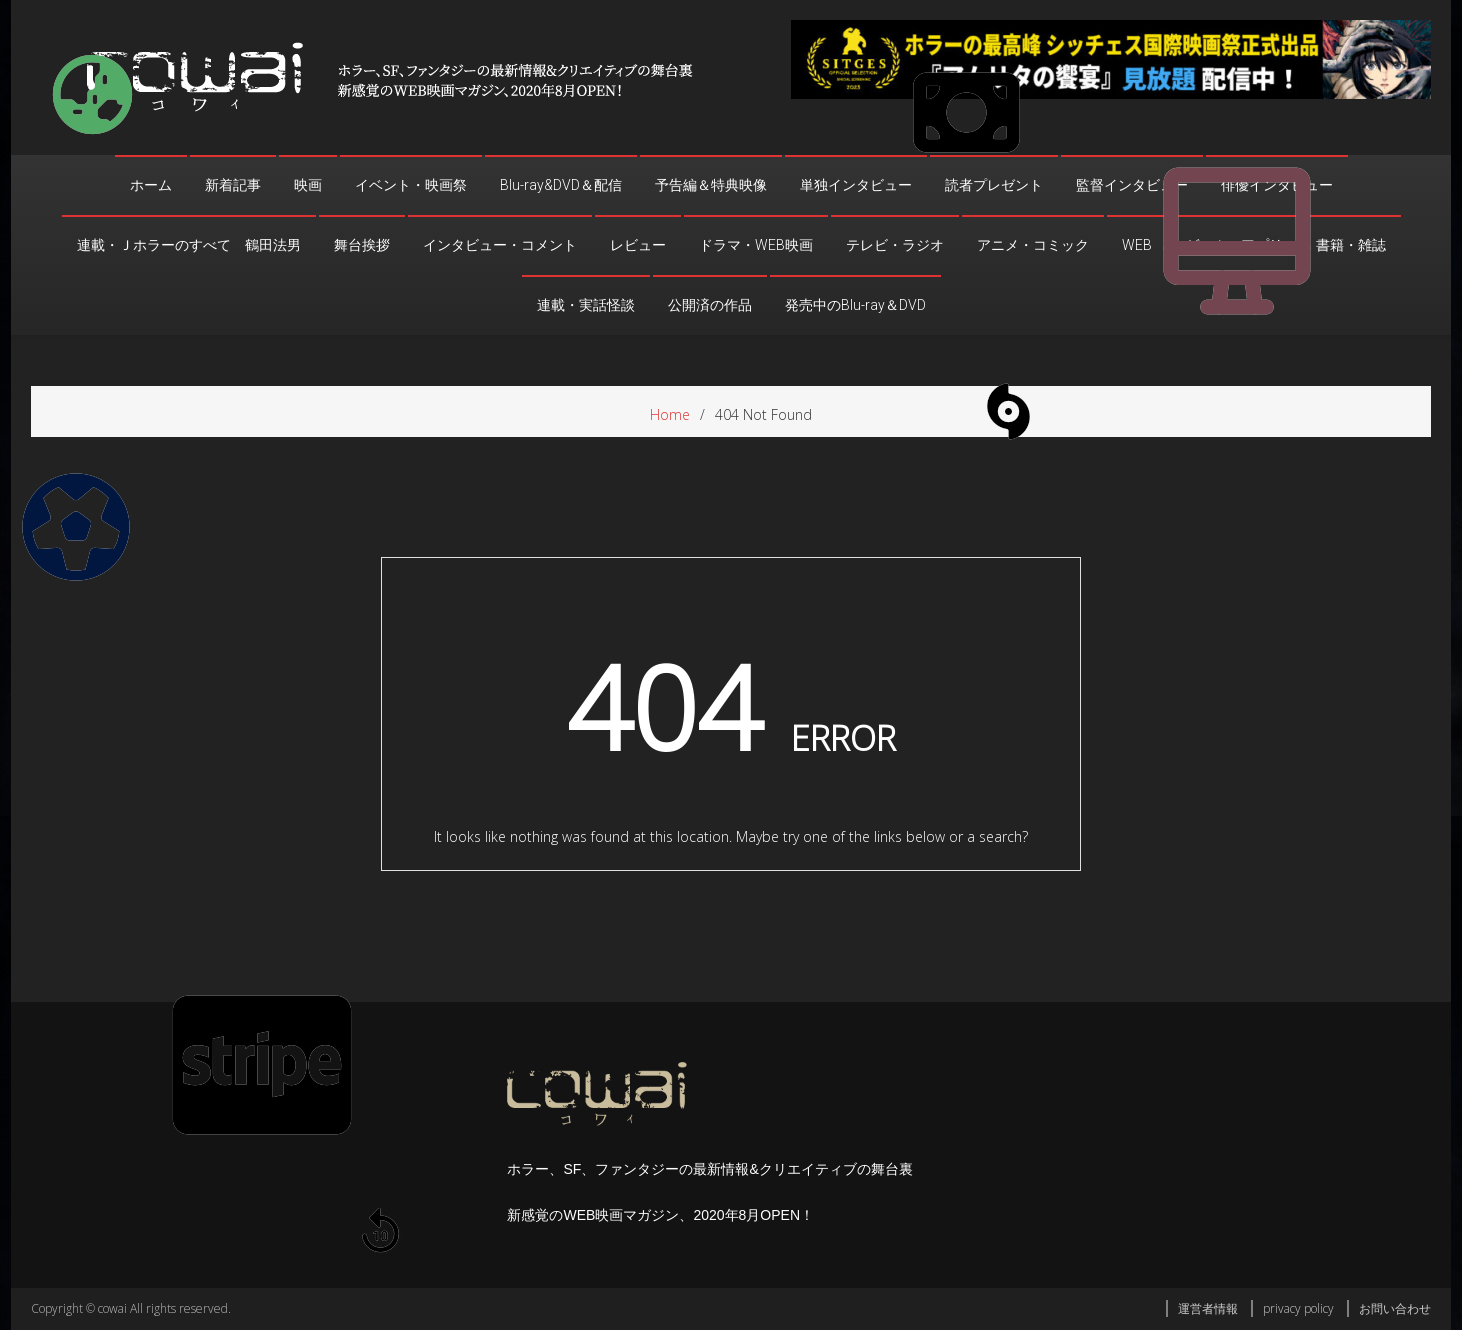 This screenshot has width=1462, height=1330. Describe the element at coordinates (92, 94) in the screenshot. I see `view asia-pacific region settings` at that location.